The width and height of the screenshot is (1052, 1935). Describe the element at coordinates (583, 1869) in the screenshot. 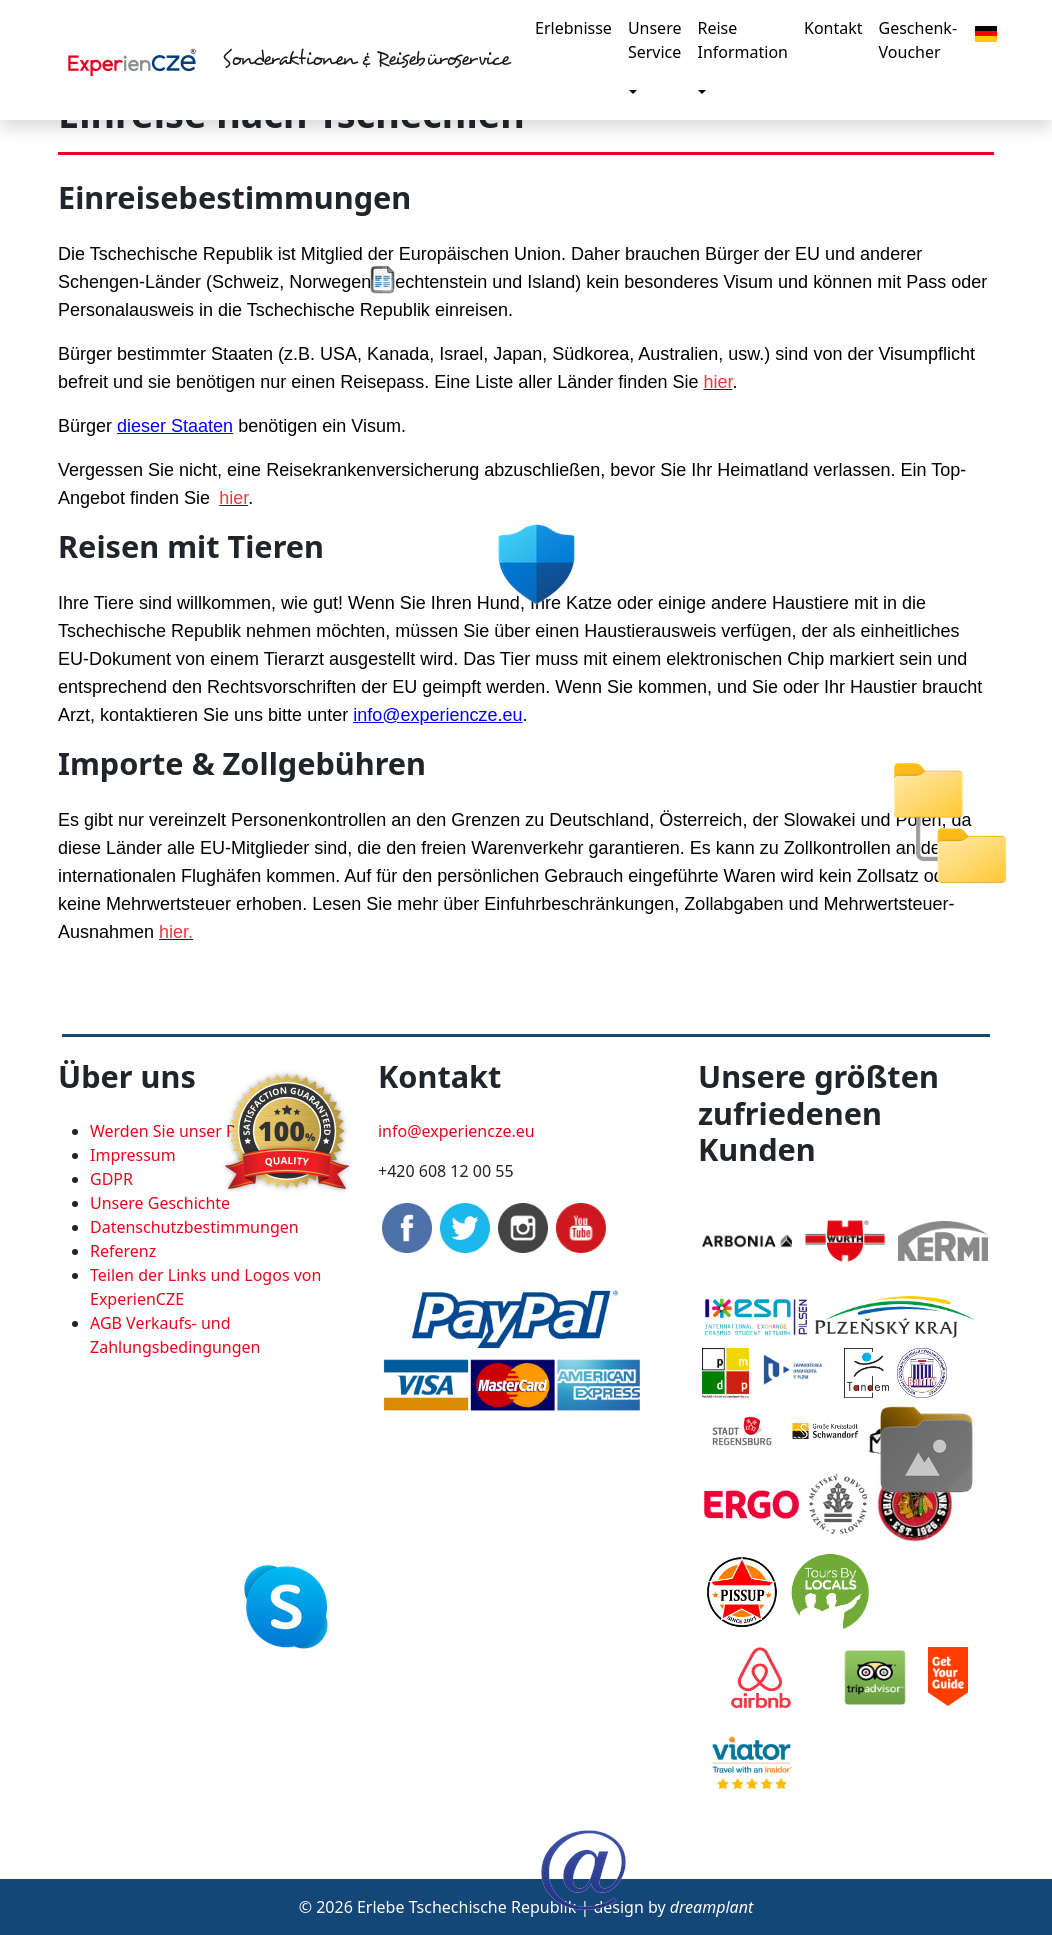

I see `open an internet location or web shortcut` at that location.